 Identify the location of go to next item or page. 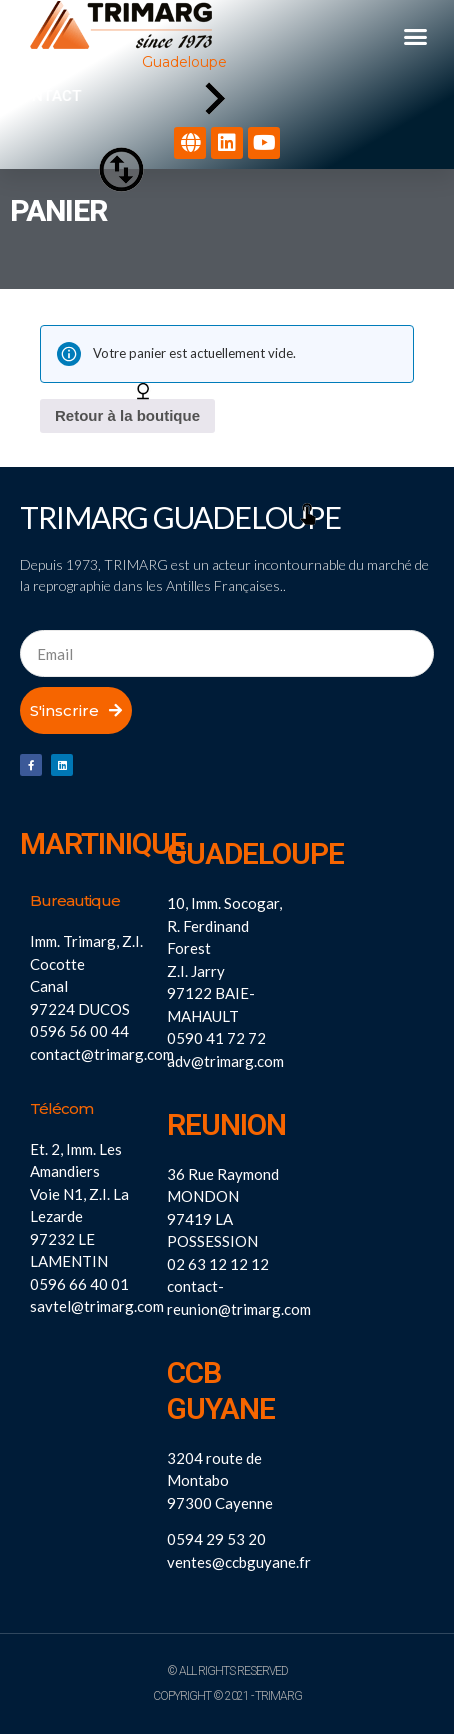
(214, 98).